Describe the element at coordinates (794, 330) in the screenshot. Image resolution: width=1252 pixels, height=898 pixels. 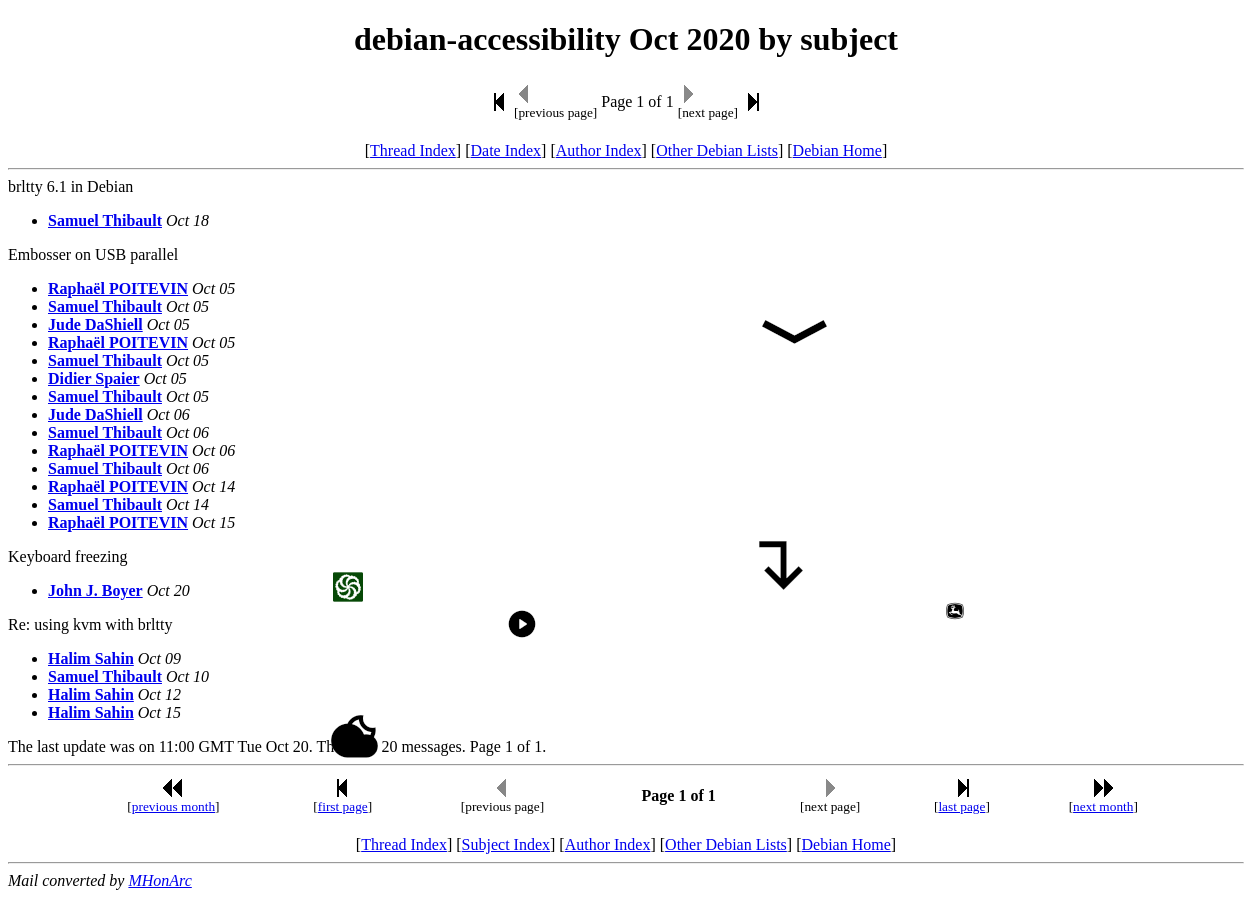
I see `expand to show more content` at that location.